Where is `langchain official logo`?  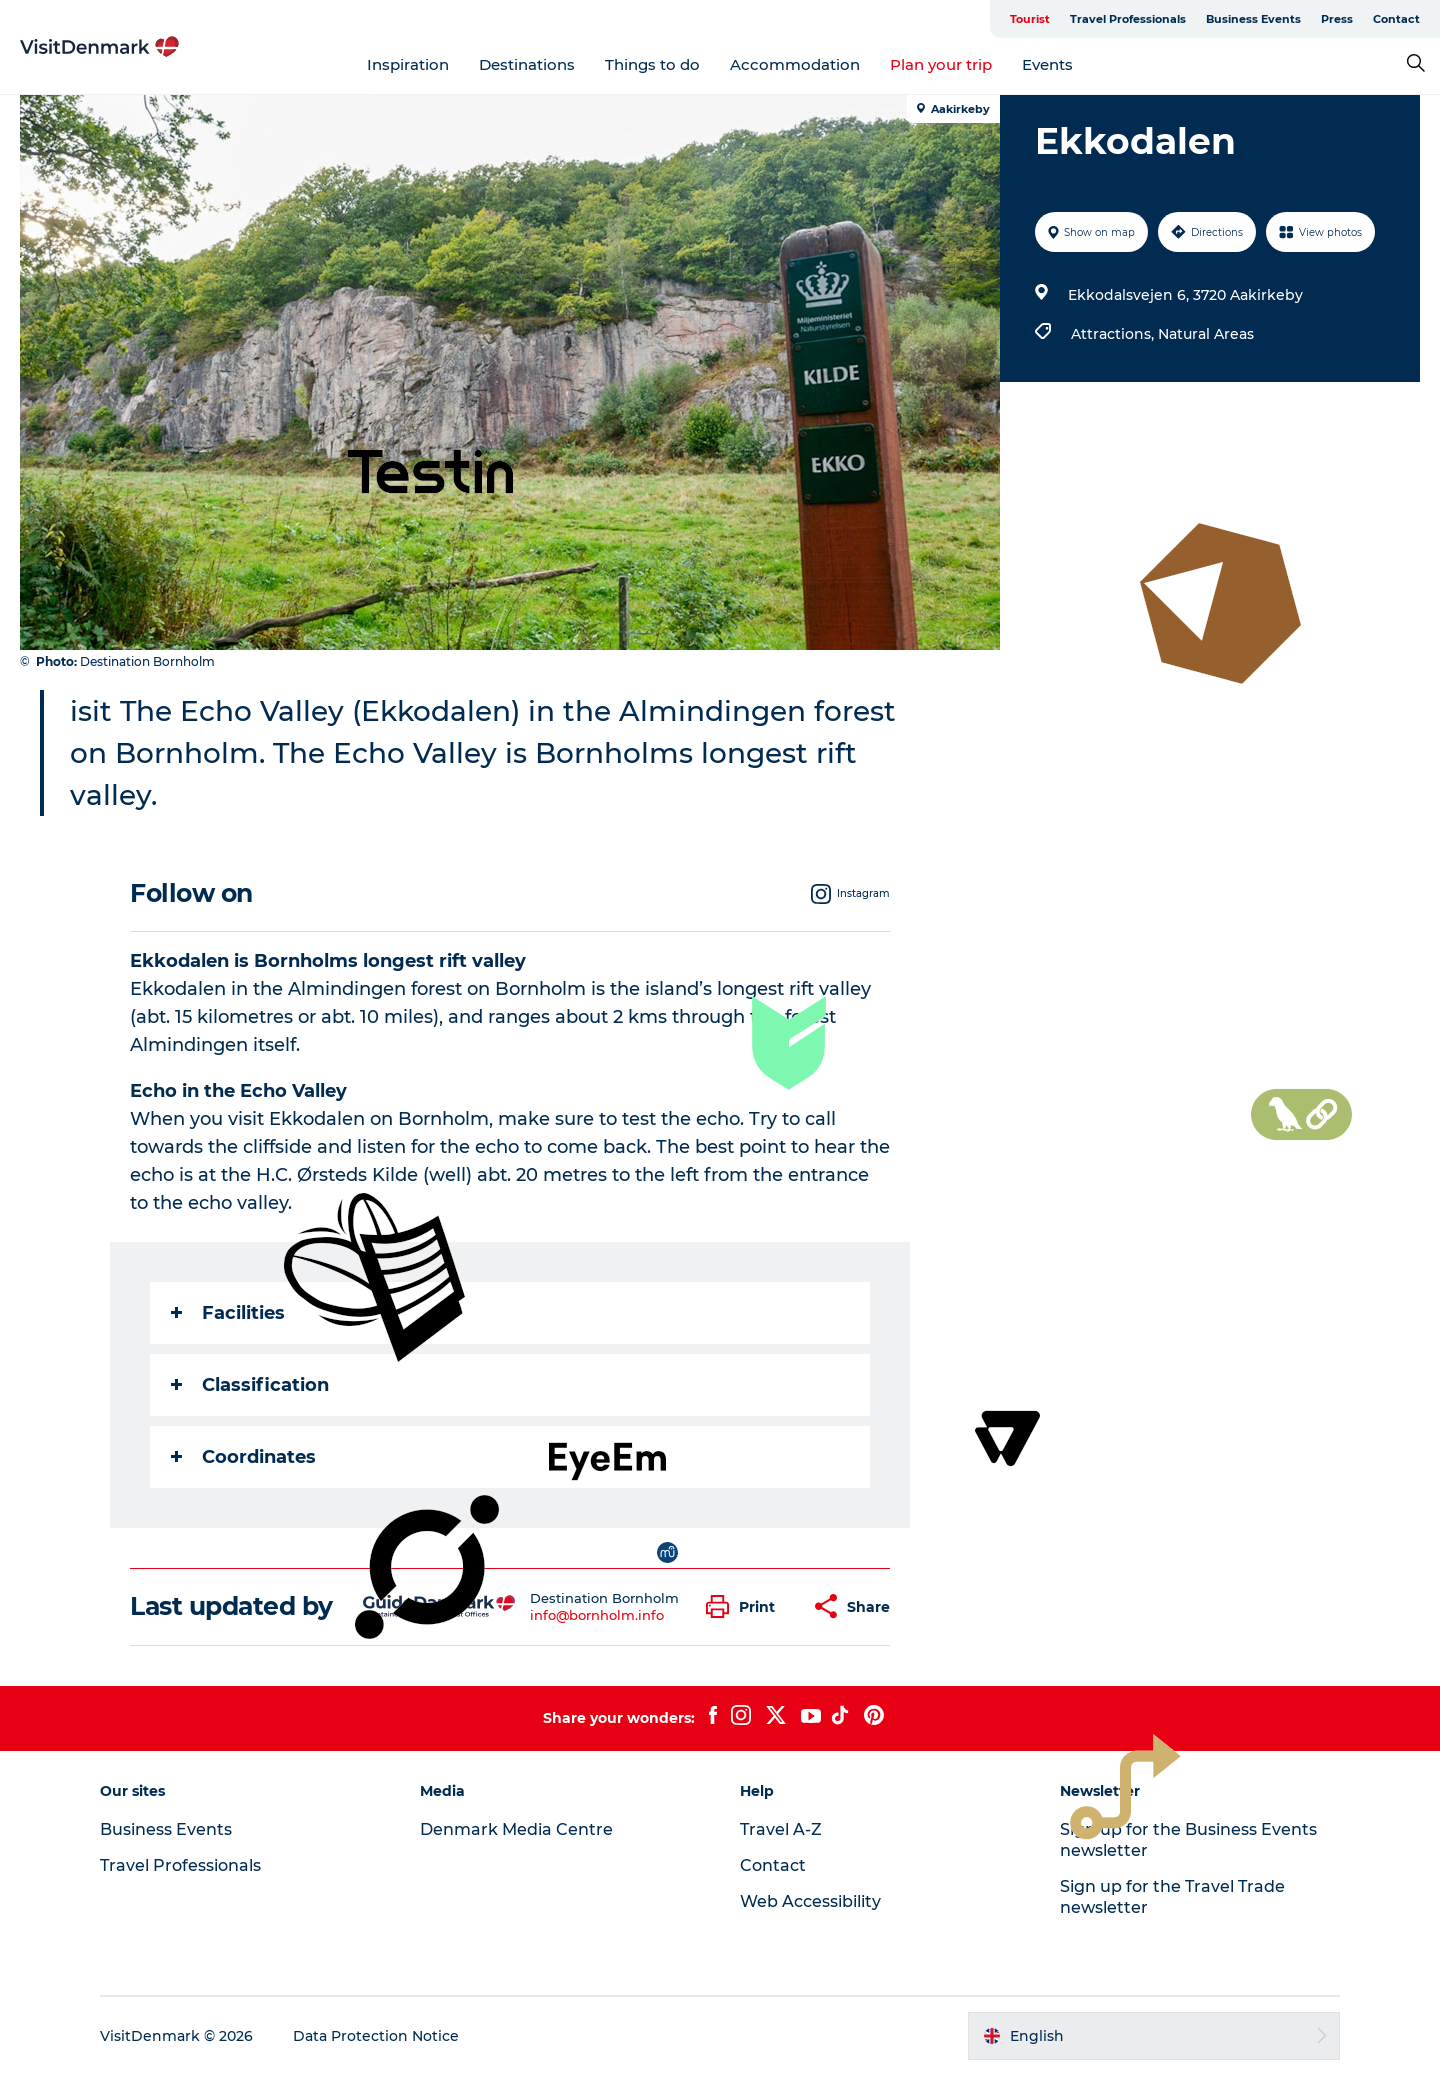 langchain official logo is located at coordinates (1301, 1114).